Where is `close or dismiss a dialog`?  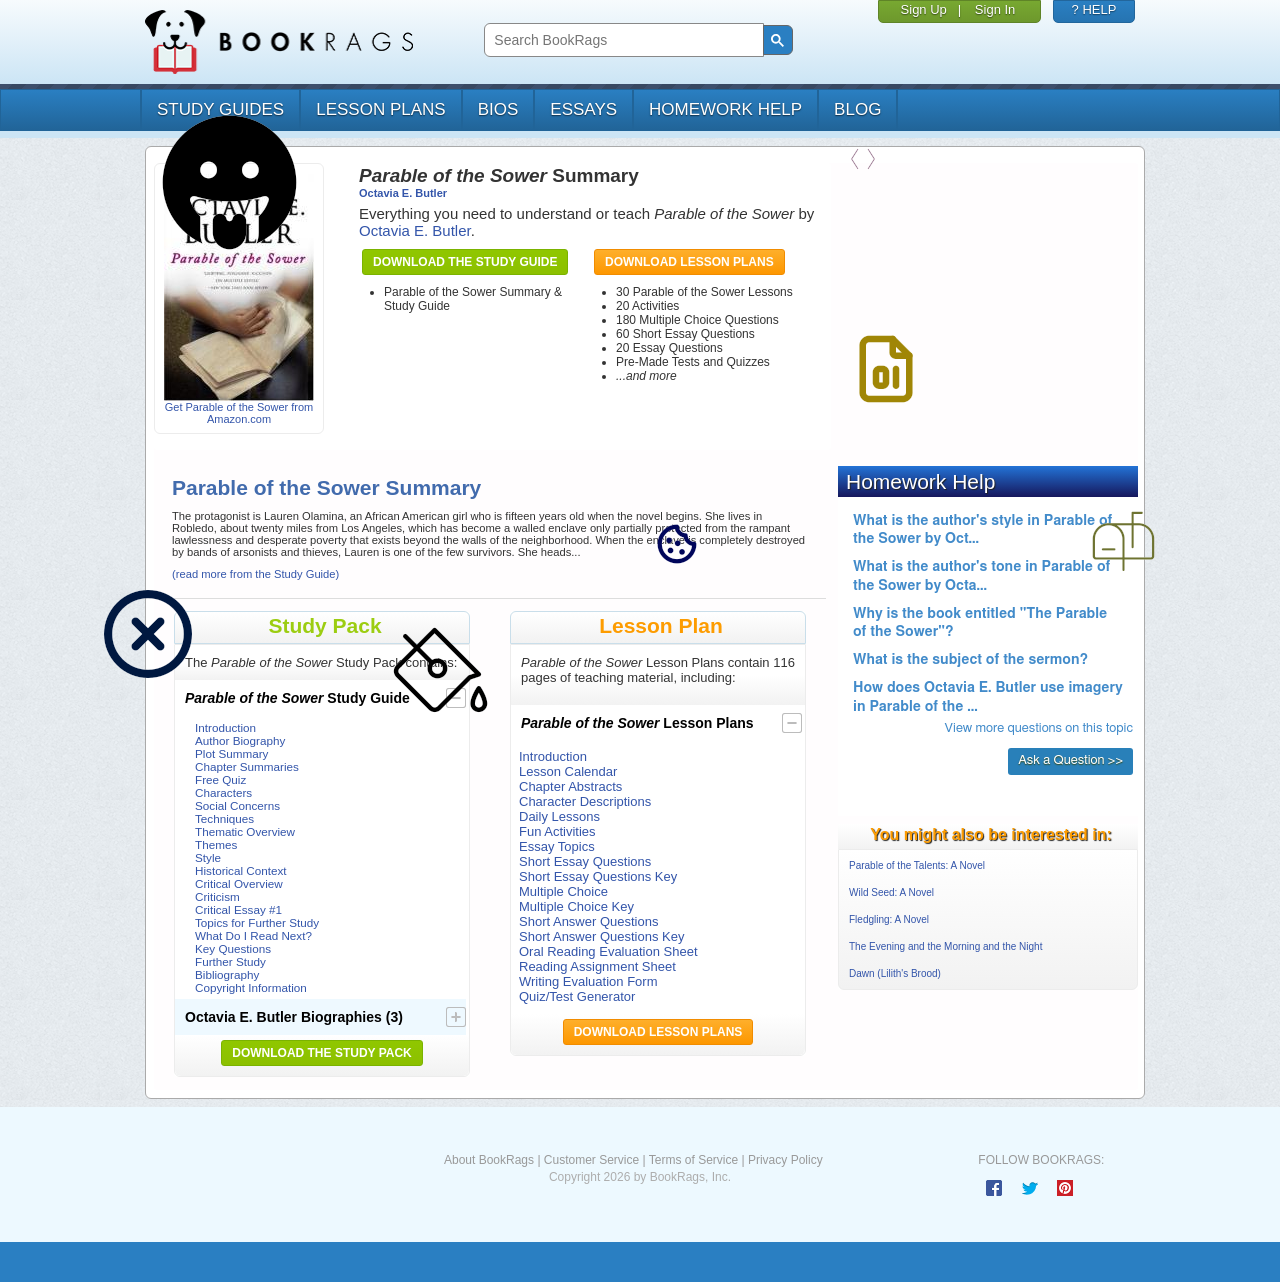 close or dismiss a dialog is located at coordinates (148, 634).